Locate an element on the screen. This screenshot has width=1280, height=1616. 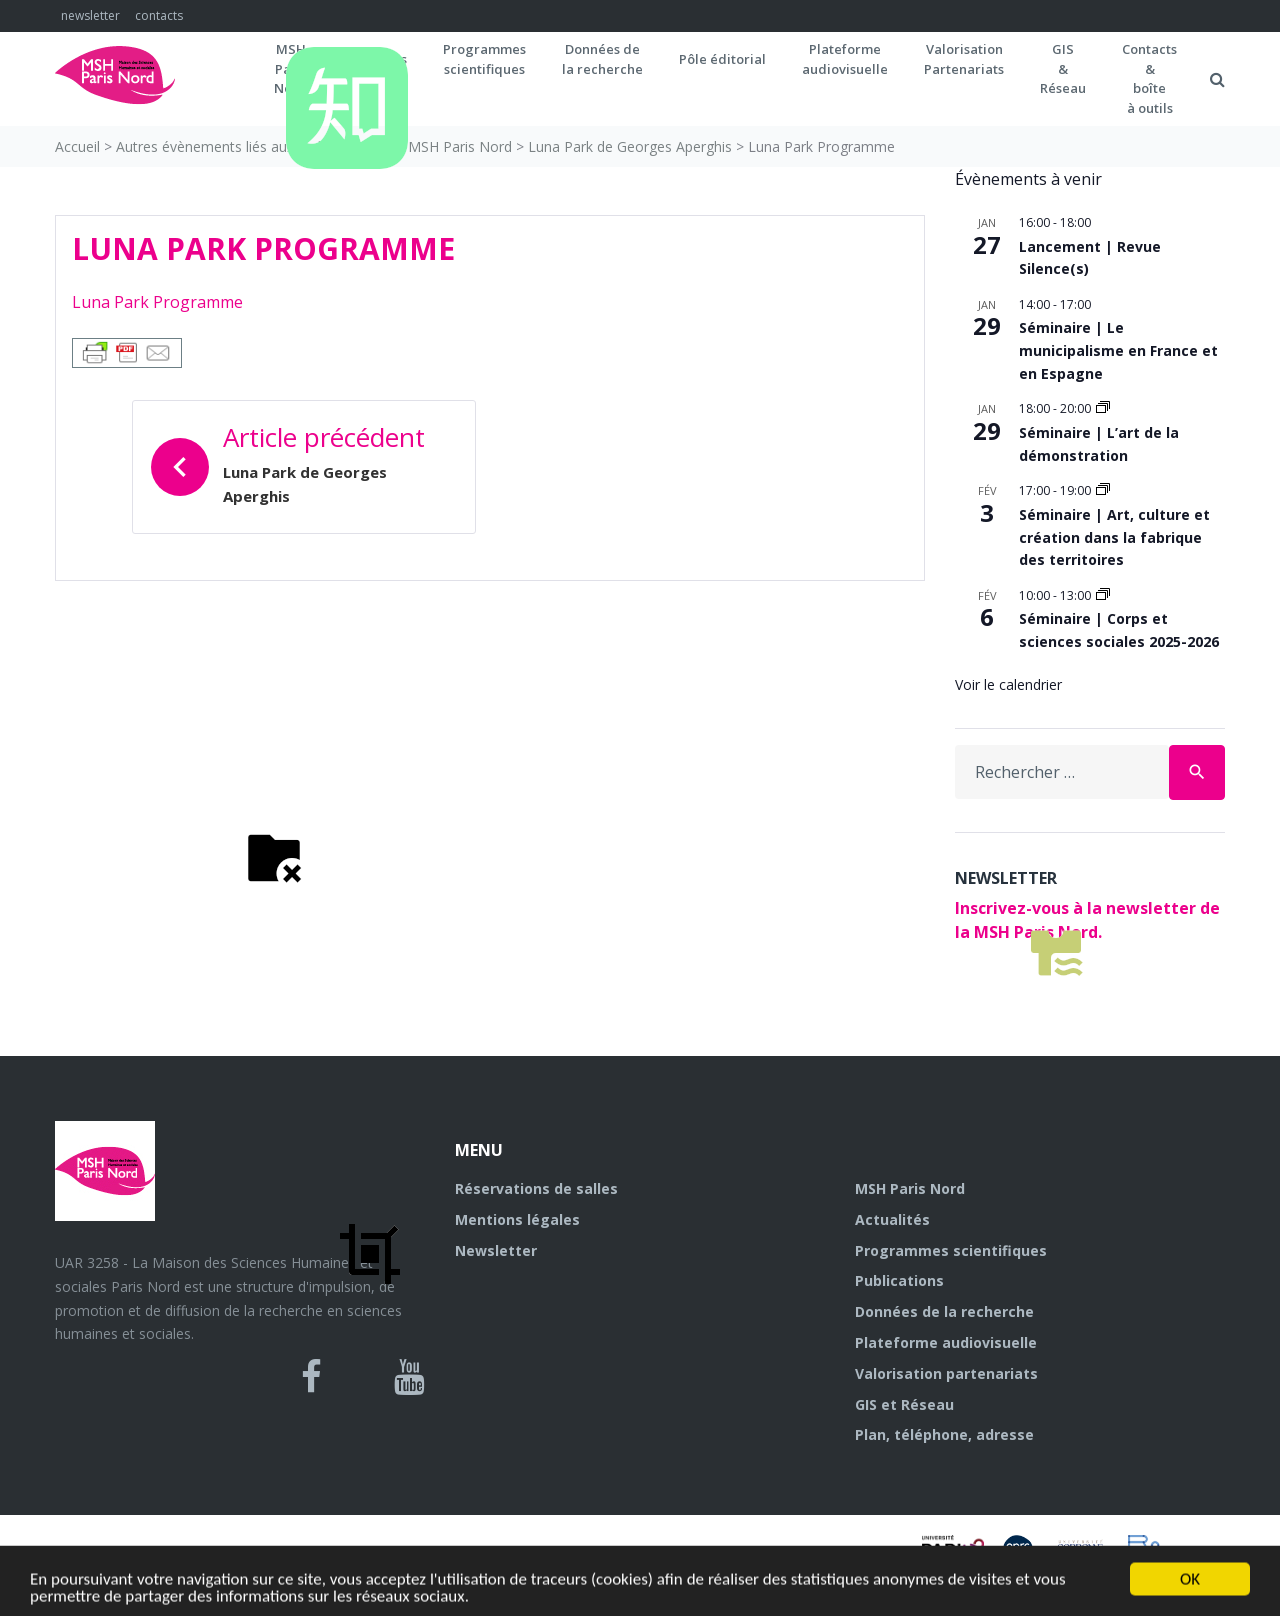
open zhihu app is located at coordinates (347, 108).